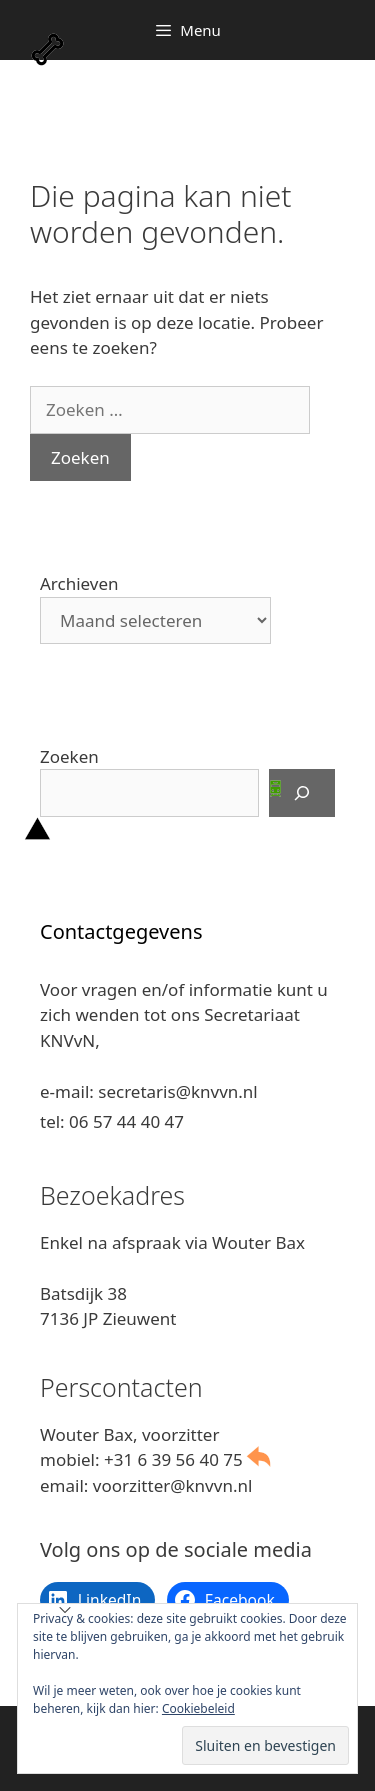 This screenshot has width=375, height=1791. What do you see at coordinates (65, 1610) in the screenshot?
I see `expand a dropdown menu or section` at bounding box center [65, 1610].